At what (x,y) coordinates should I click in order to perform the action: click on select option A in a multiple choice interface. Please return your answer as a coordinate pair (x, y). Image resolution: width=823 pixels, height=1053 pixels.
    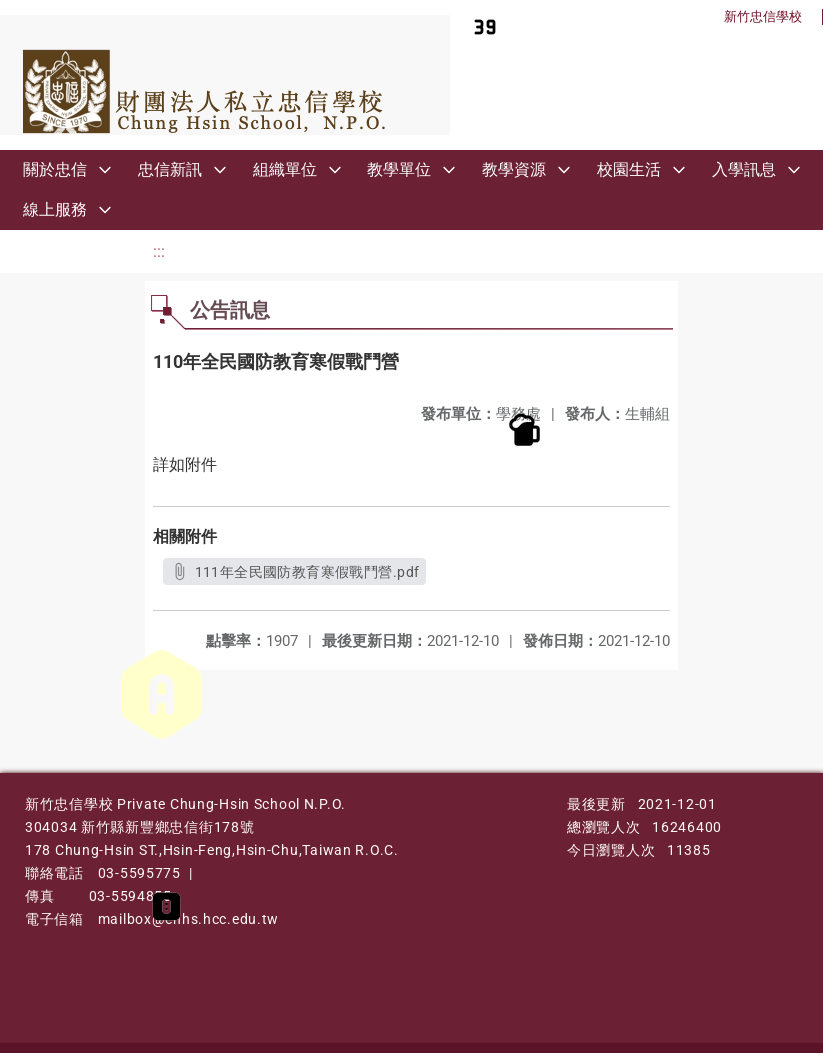
    Looking at the image, I should click on (161, 694).